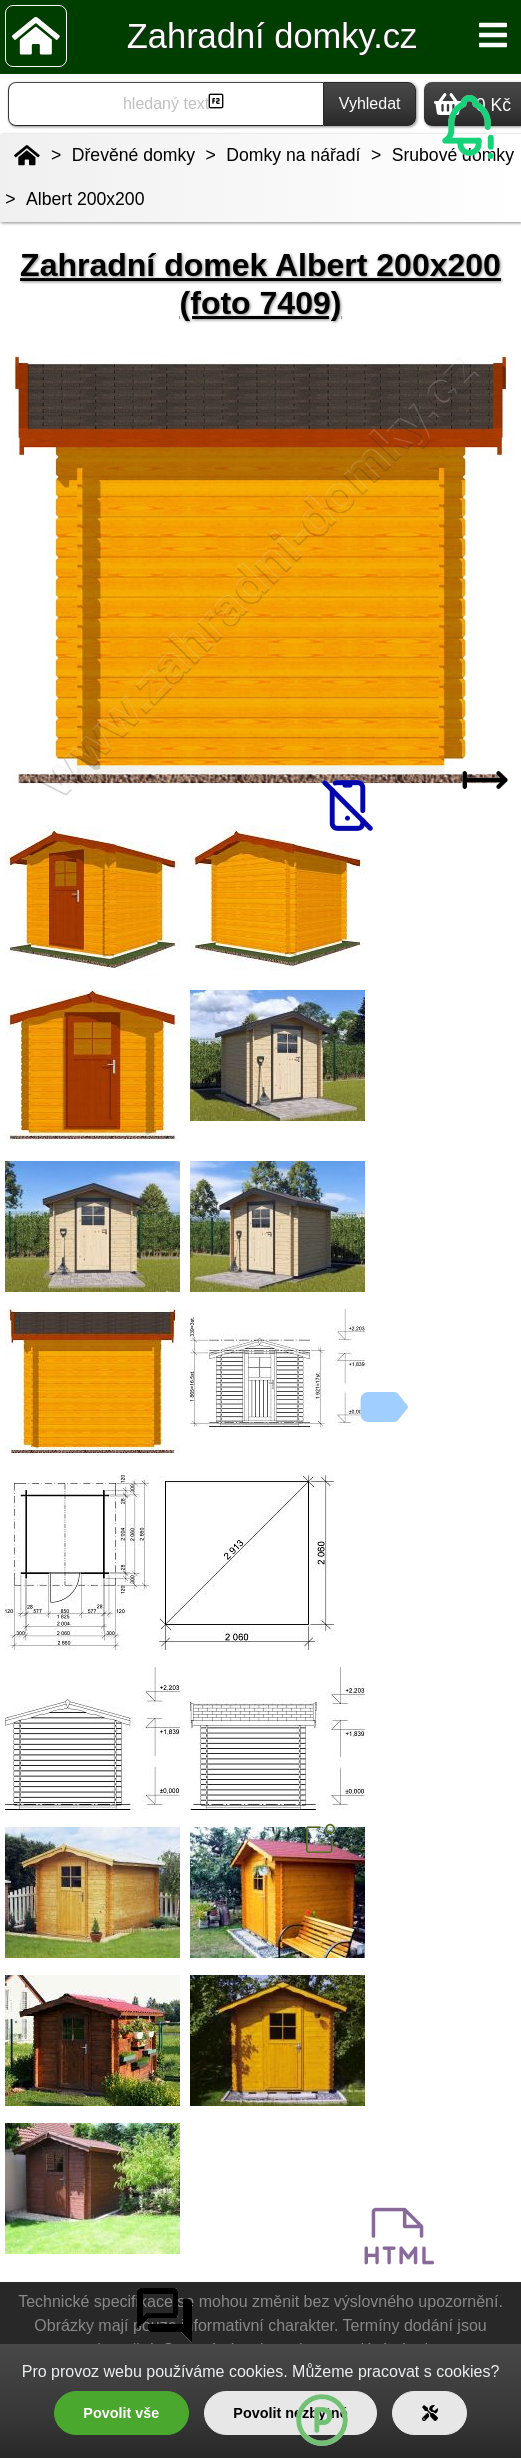  Describe the element at coordinates (164, 2315) in the screenshot. I see `open discussion forum or community chat` at that location.